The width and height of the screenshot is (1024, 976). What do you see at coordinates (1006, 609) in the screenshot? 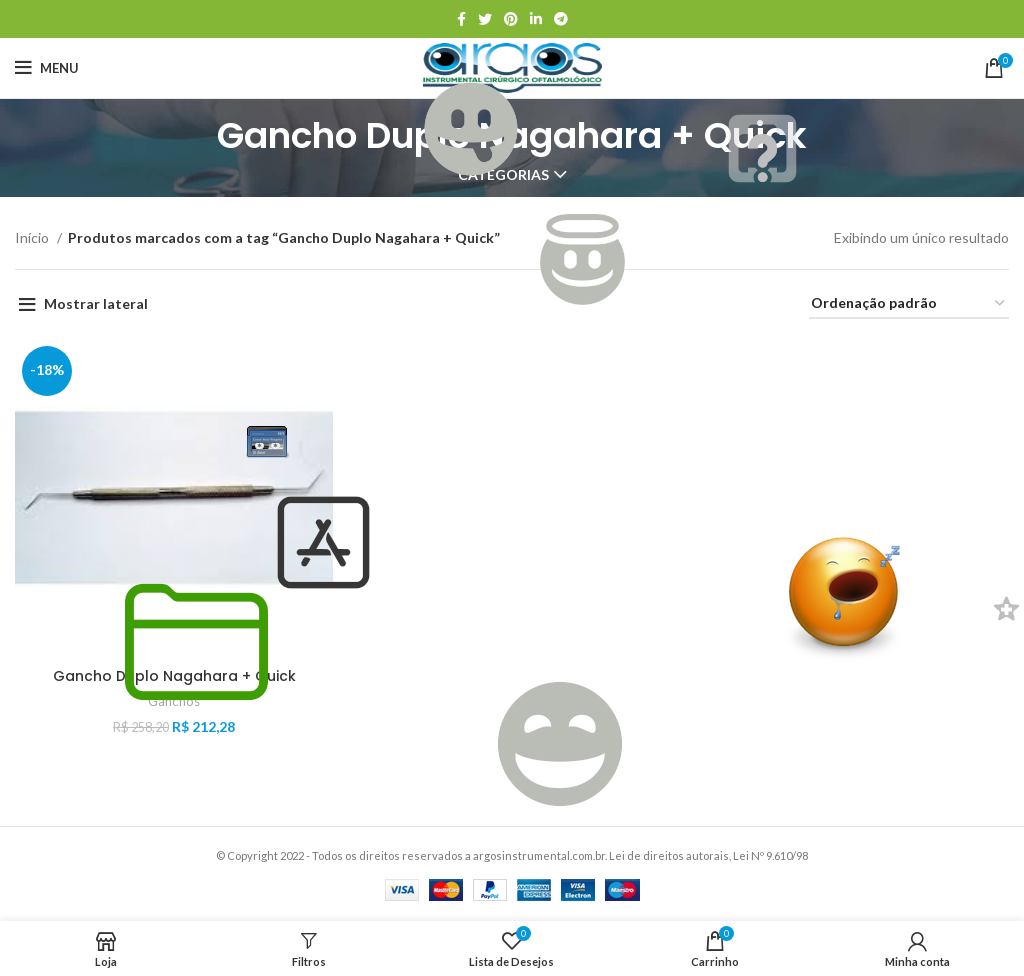
I see `add to favorites` at bounding box center [1006, 609].